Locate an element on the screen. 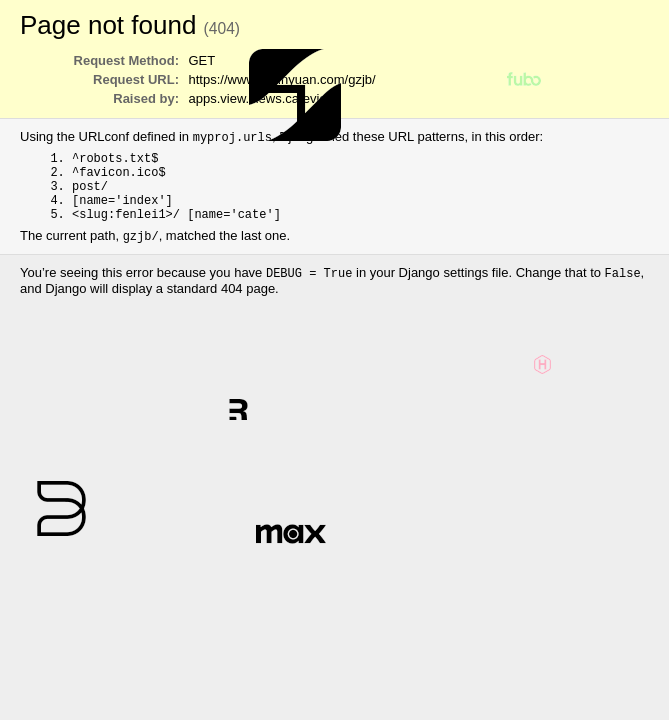  bluesound brand logo is located at coordinates (61, 508).